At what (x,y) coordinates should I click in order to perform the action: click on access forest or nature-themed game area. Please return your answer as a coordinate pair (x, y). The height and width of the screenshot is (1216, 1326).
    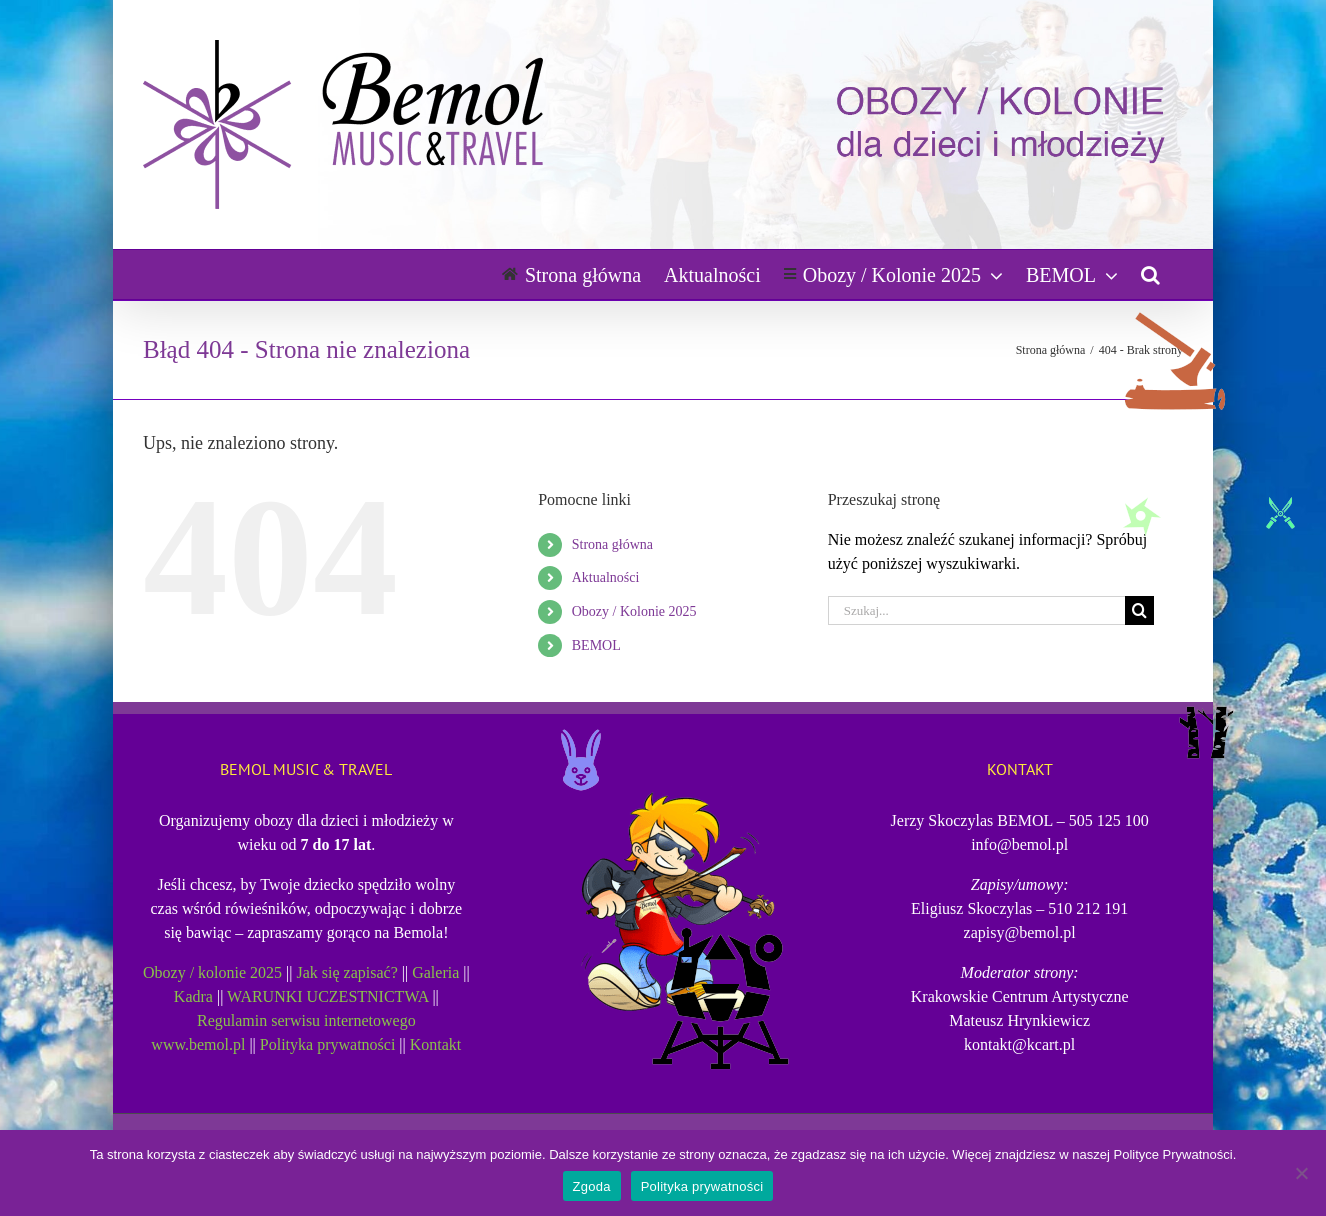
    Looking at the image, I should click on (1206, 732).